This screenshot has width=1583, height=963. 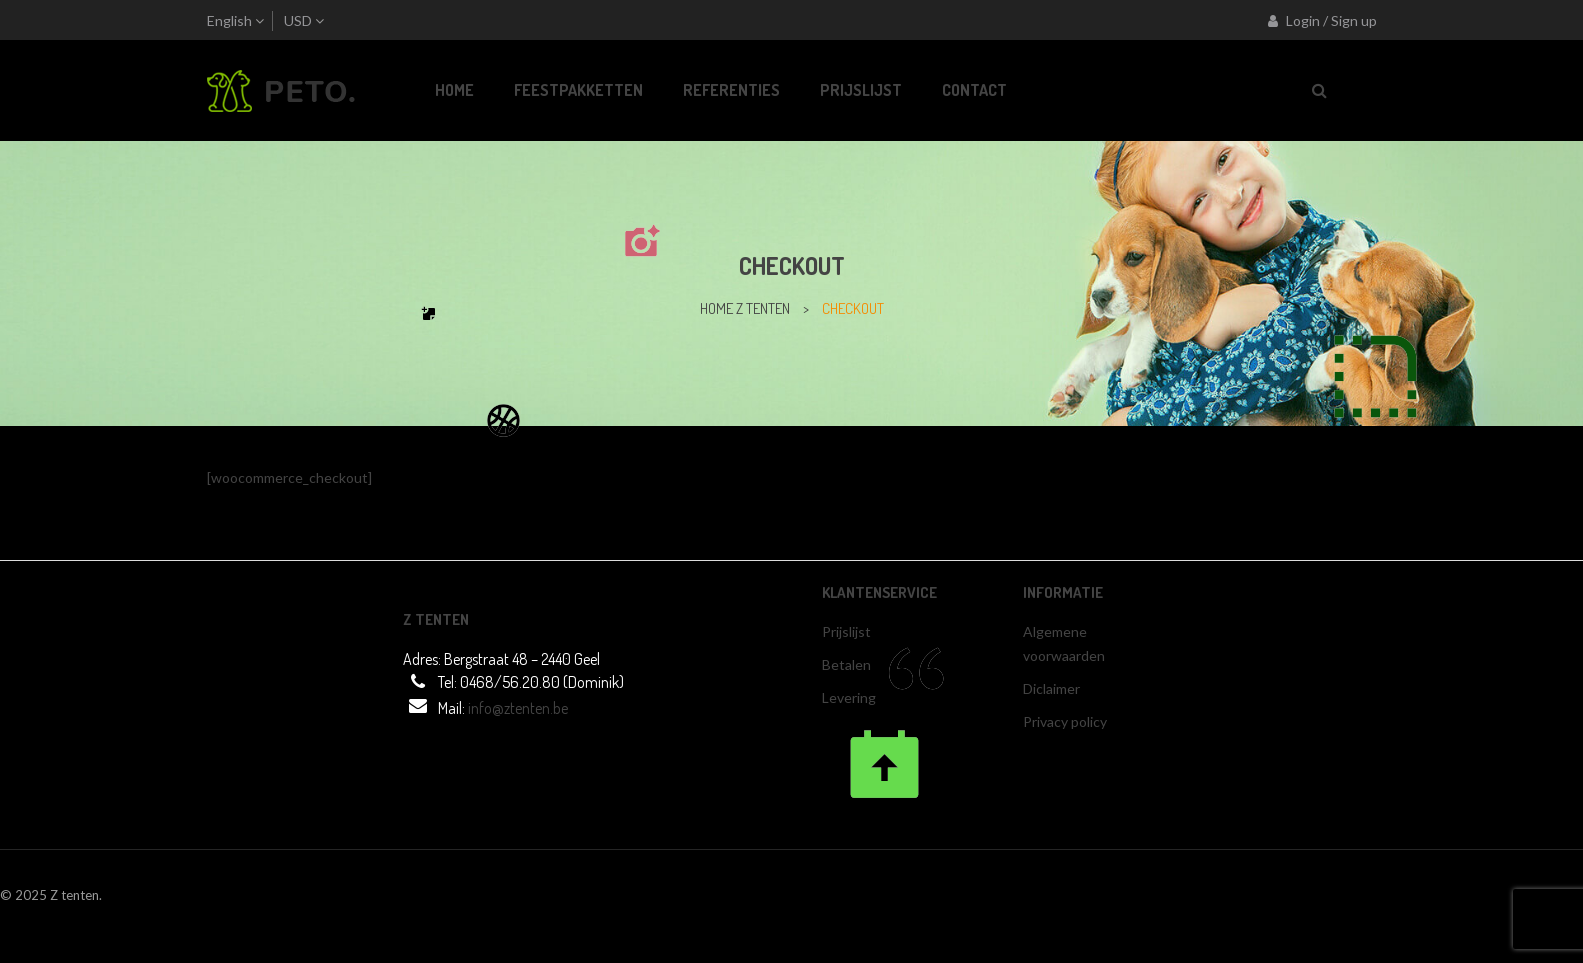 I want to click on create a new sticky note, so click(x=429, y=314).